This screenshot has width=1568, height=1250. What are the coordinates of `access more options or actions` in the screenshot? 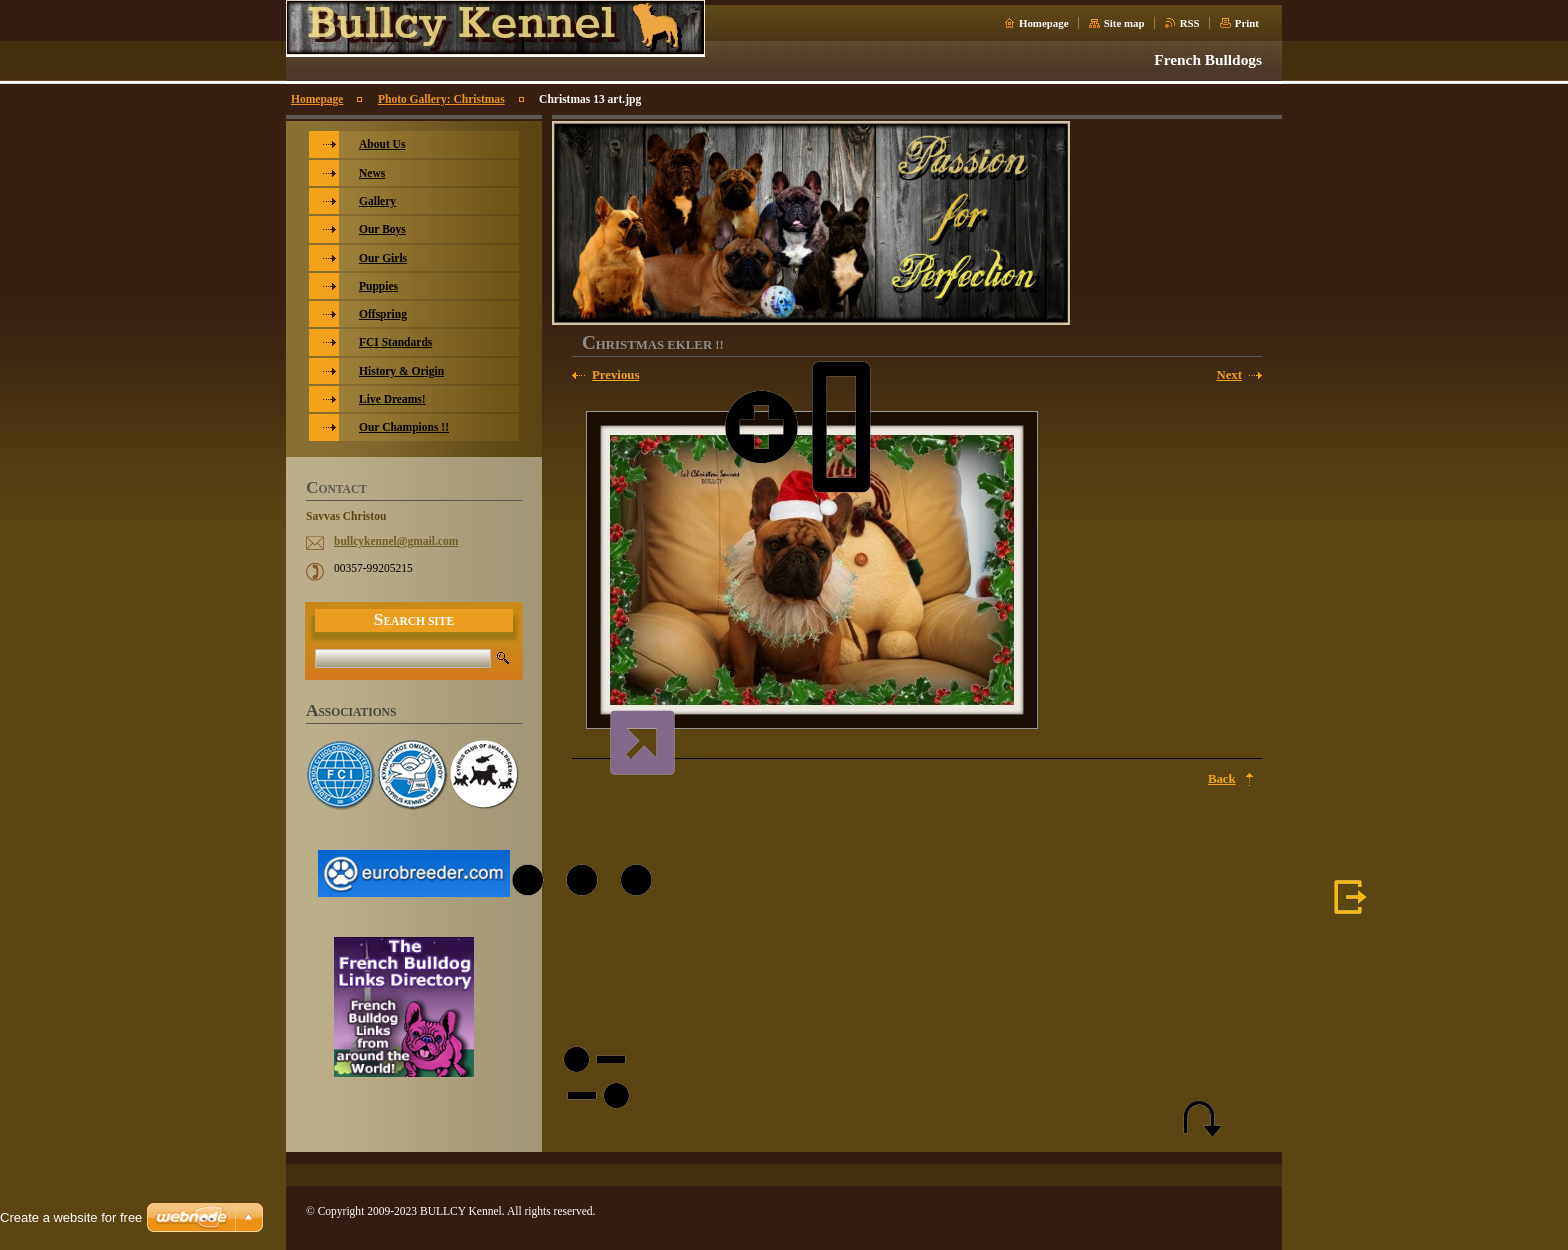 It's located at (582, 880).